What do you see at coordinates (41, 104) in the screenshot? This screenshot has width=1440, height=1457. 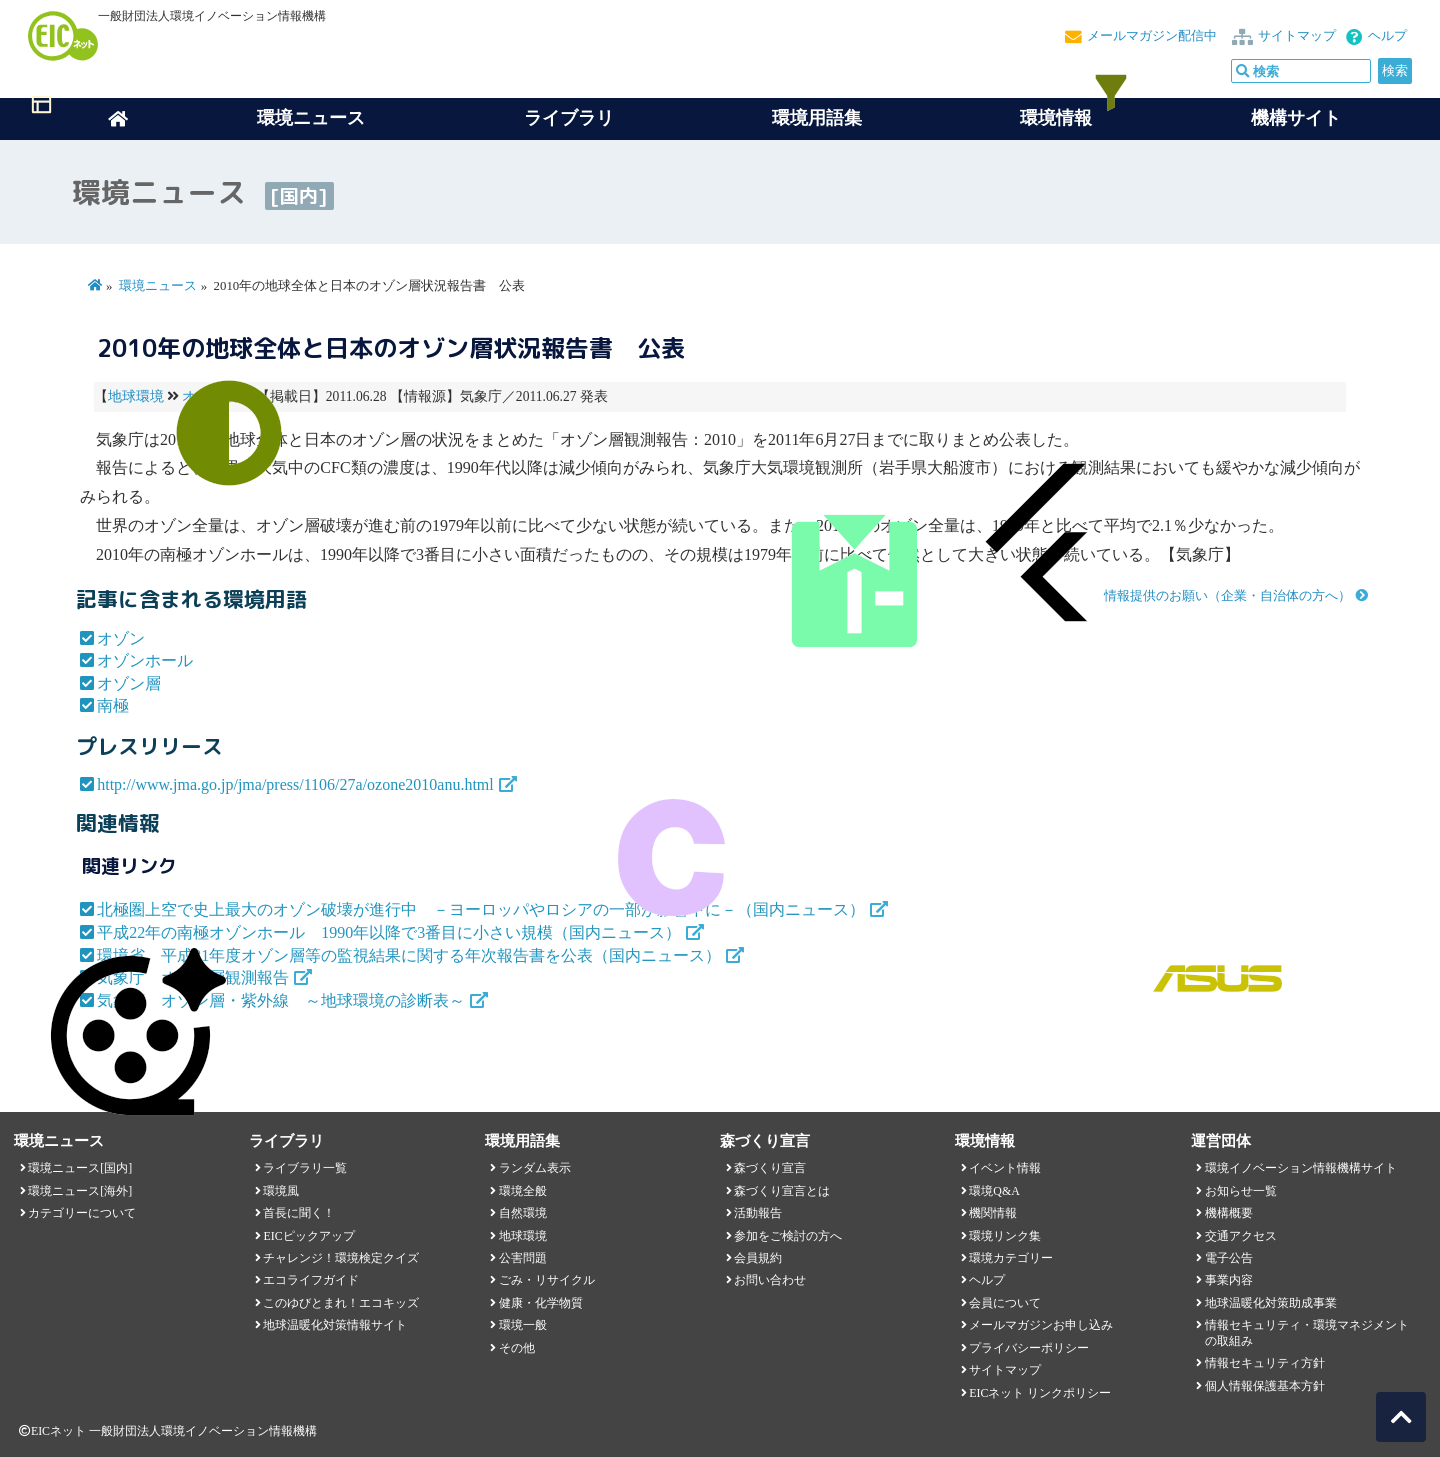 I see `switch to sidebar layout view` at bounding box center [41, 104].